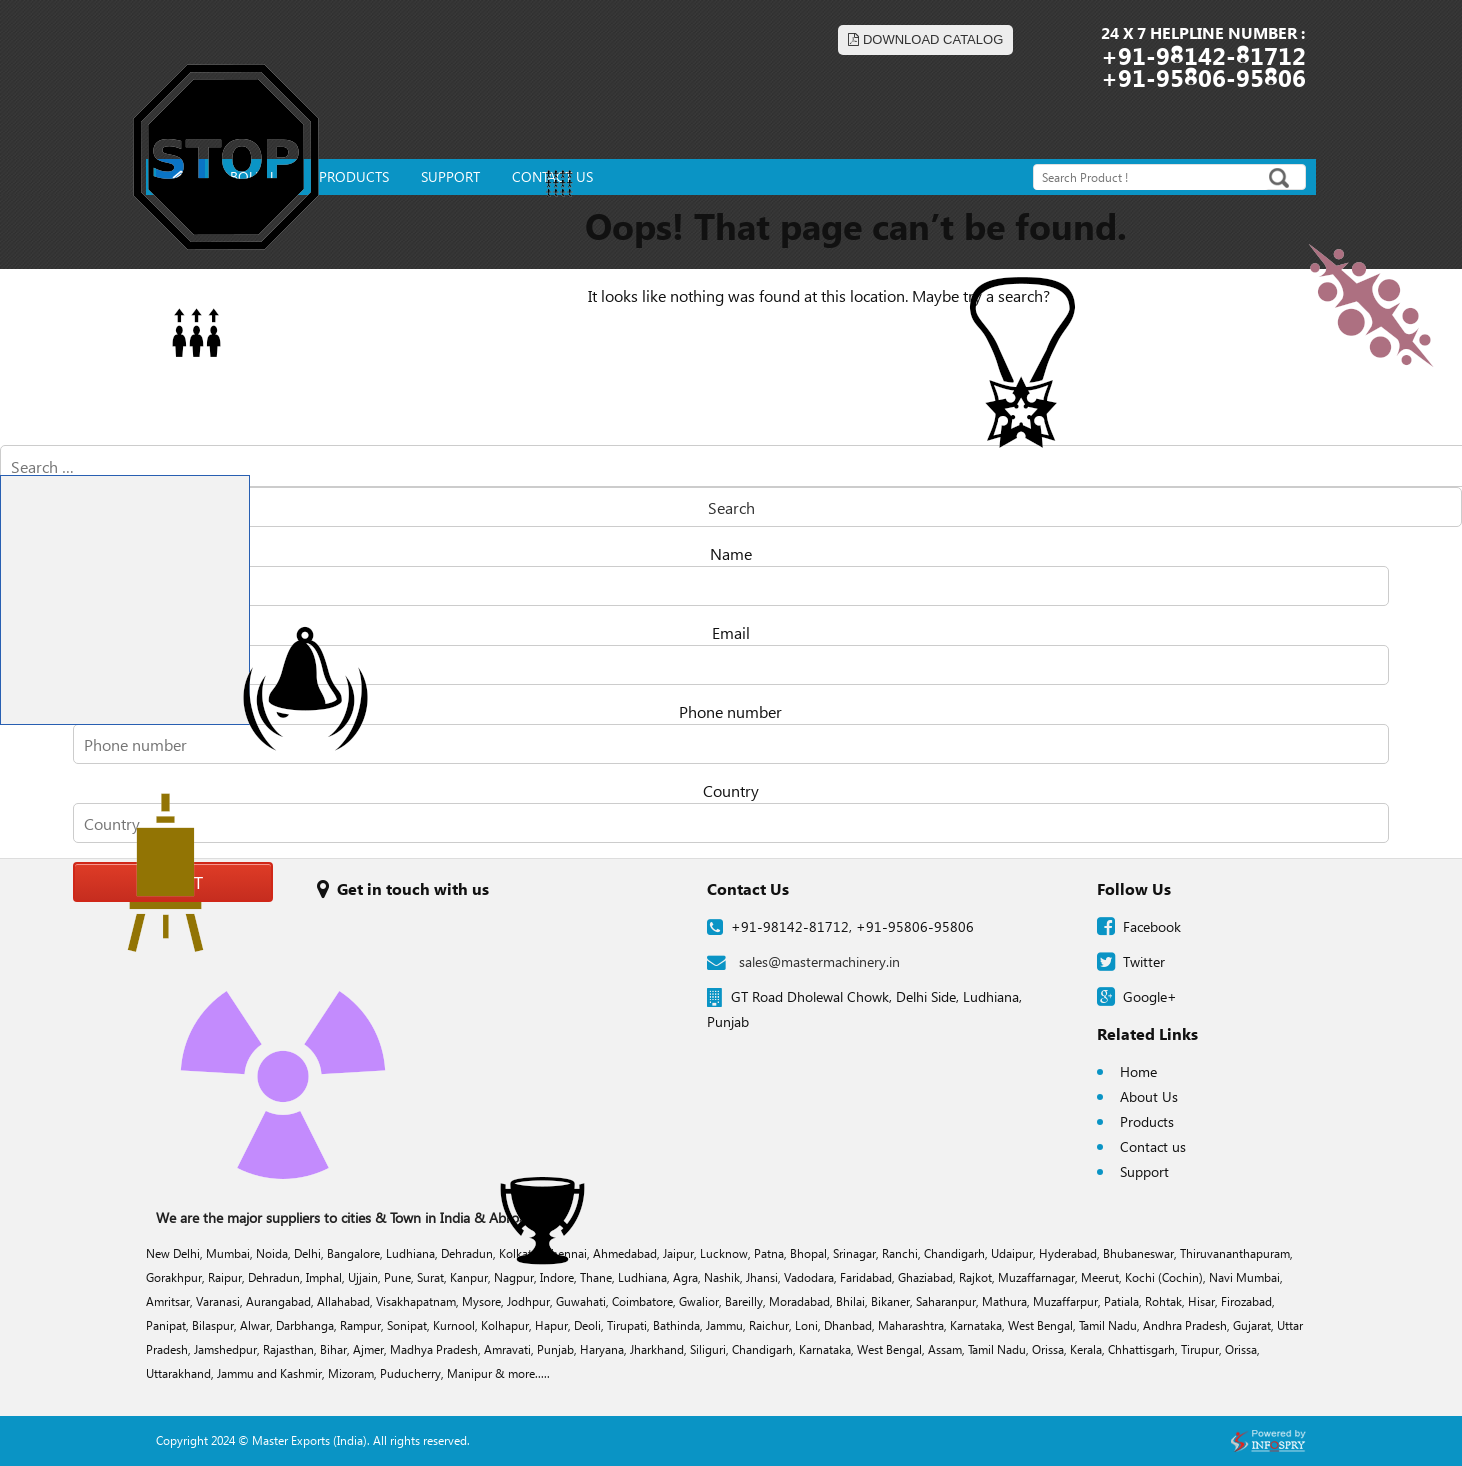 Image resolution: width=1462 pixels, height=1466 pixels. Describe the element at coordinates (542, 1220) in the screenshot. I see `view achievements or awards` at that location.